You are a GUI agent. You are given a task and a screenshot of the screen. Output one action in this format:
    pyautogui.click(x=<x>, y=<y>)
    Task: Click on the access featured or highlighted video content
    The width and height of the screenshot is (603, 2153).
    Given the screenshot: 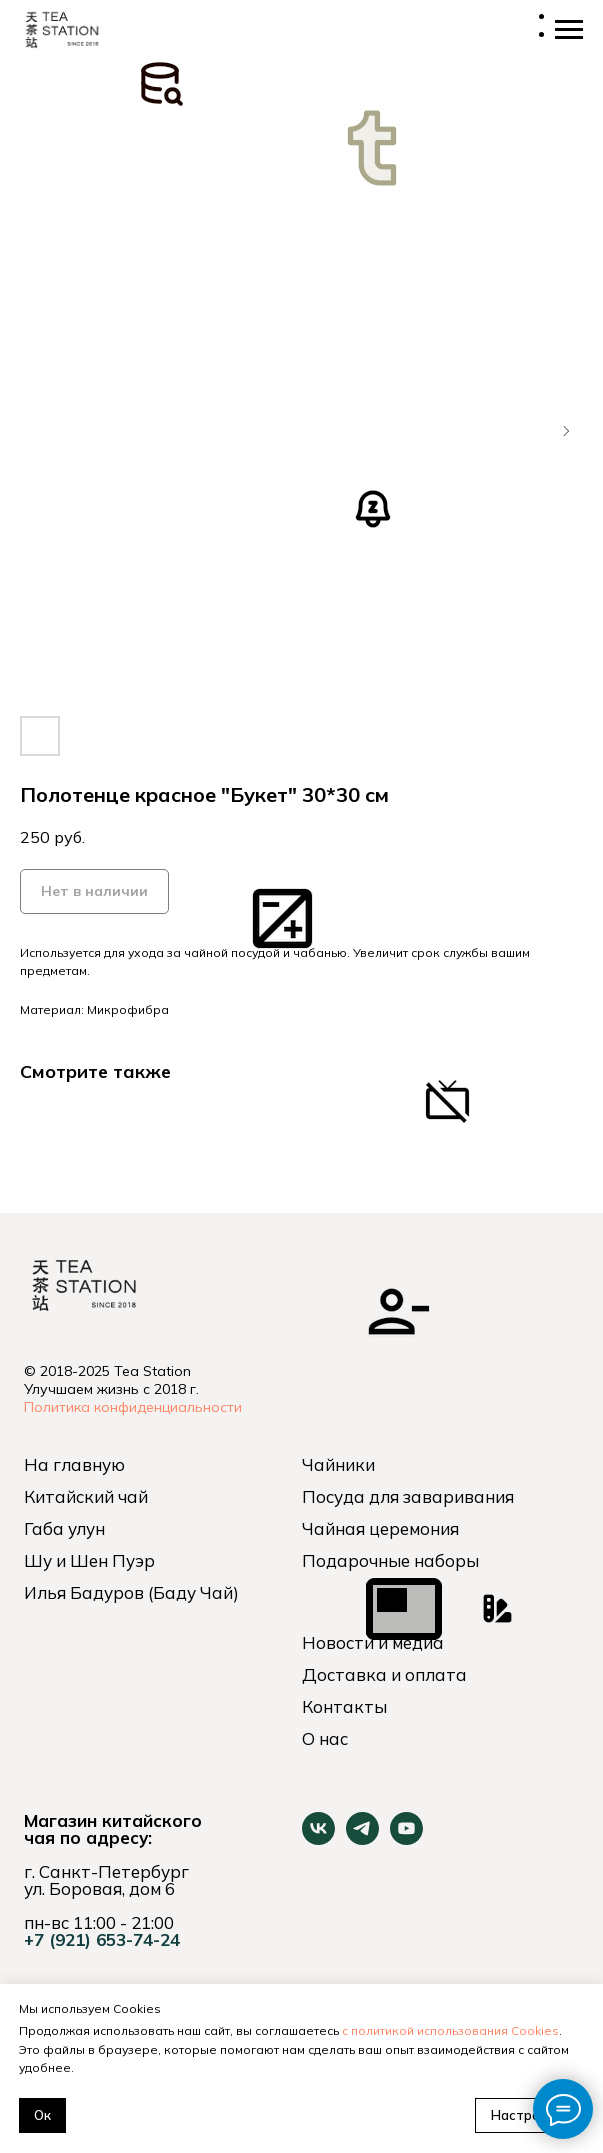 What is the action you would take?
    pyautogui.click(x=404, y=1609)
    